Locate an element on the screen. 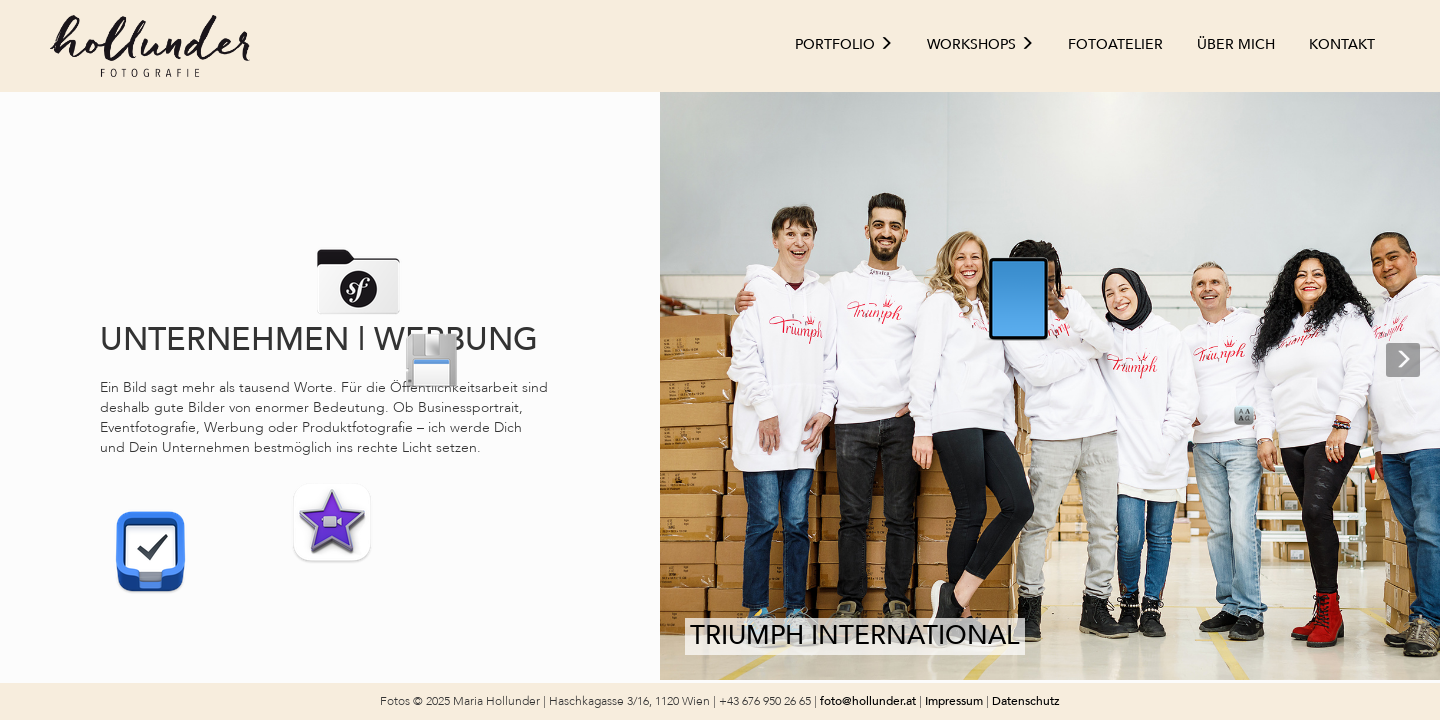 The height and width of the screenshot is (720, 1440). magneto-optical disk drive or storage device is located at coordinates (431, 360).